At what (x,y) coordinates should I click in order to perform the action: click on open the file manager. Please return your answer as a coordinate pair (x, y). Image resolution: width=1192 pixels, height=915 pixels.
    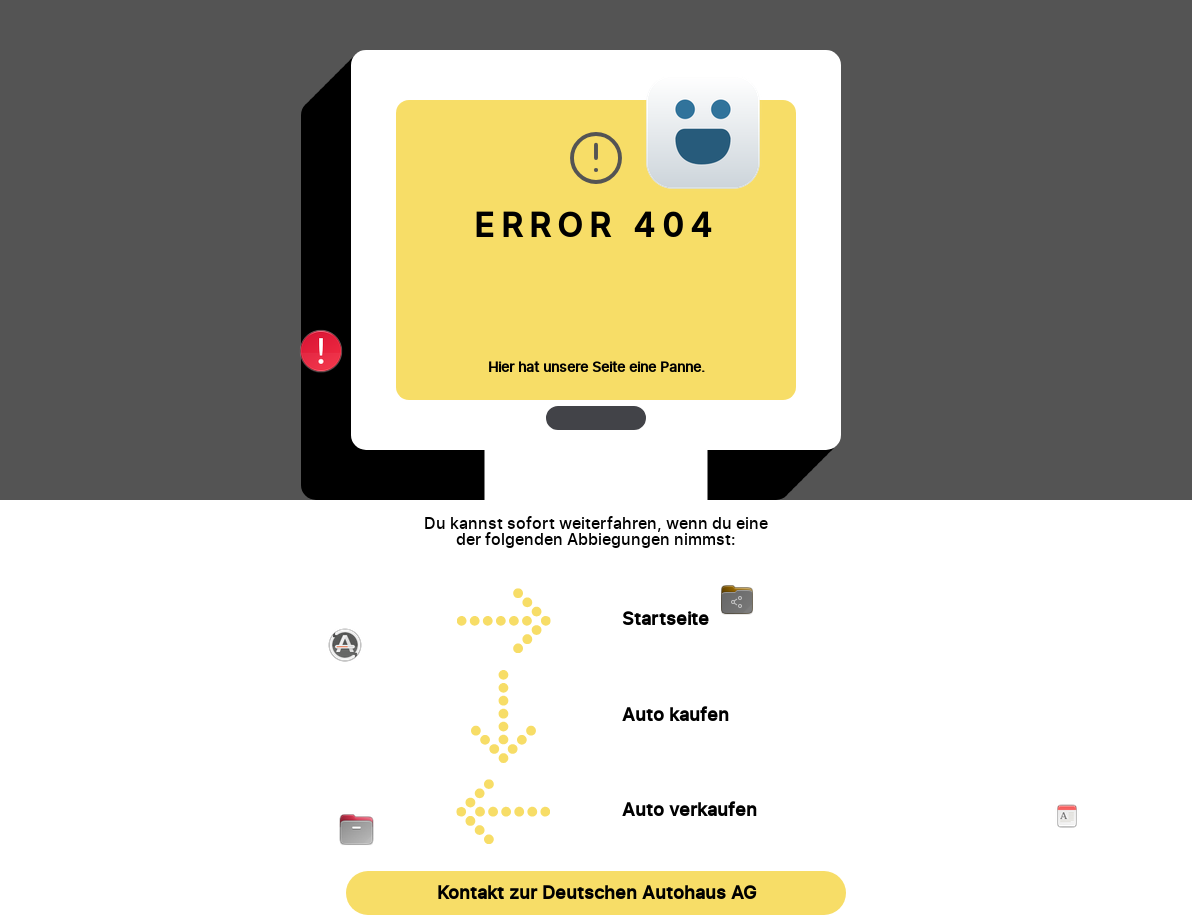
    Looking at the image, I should click on (356, 829).